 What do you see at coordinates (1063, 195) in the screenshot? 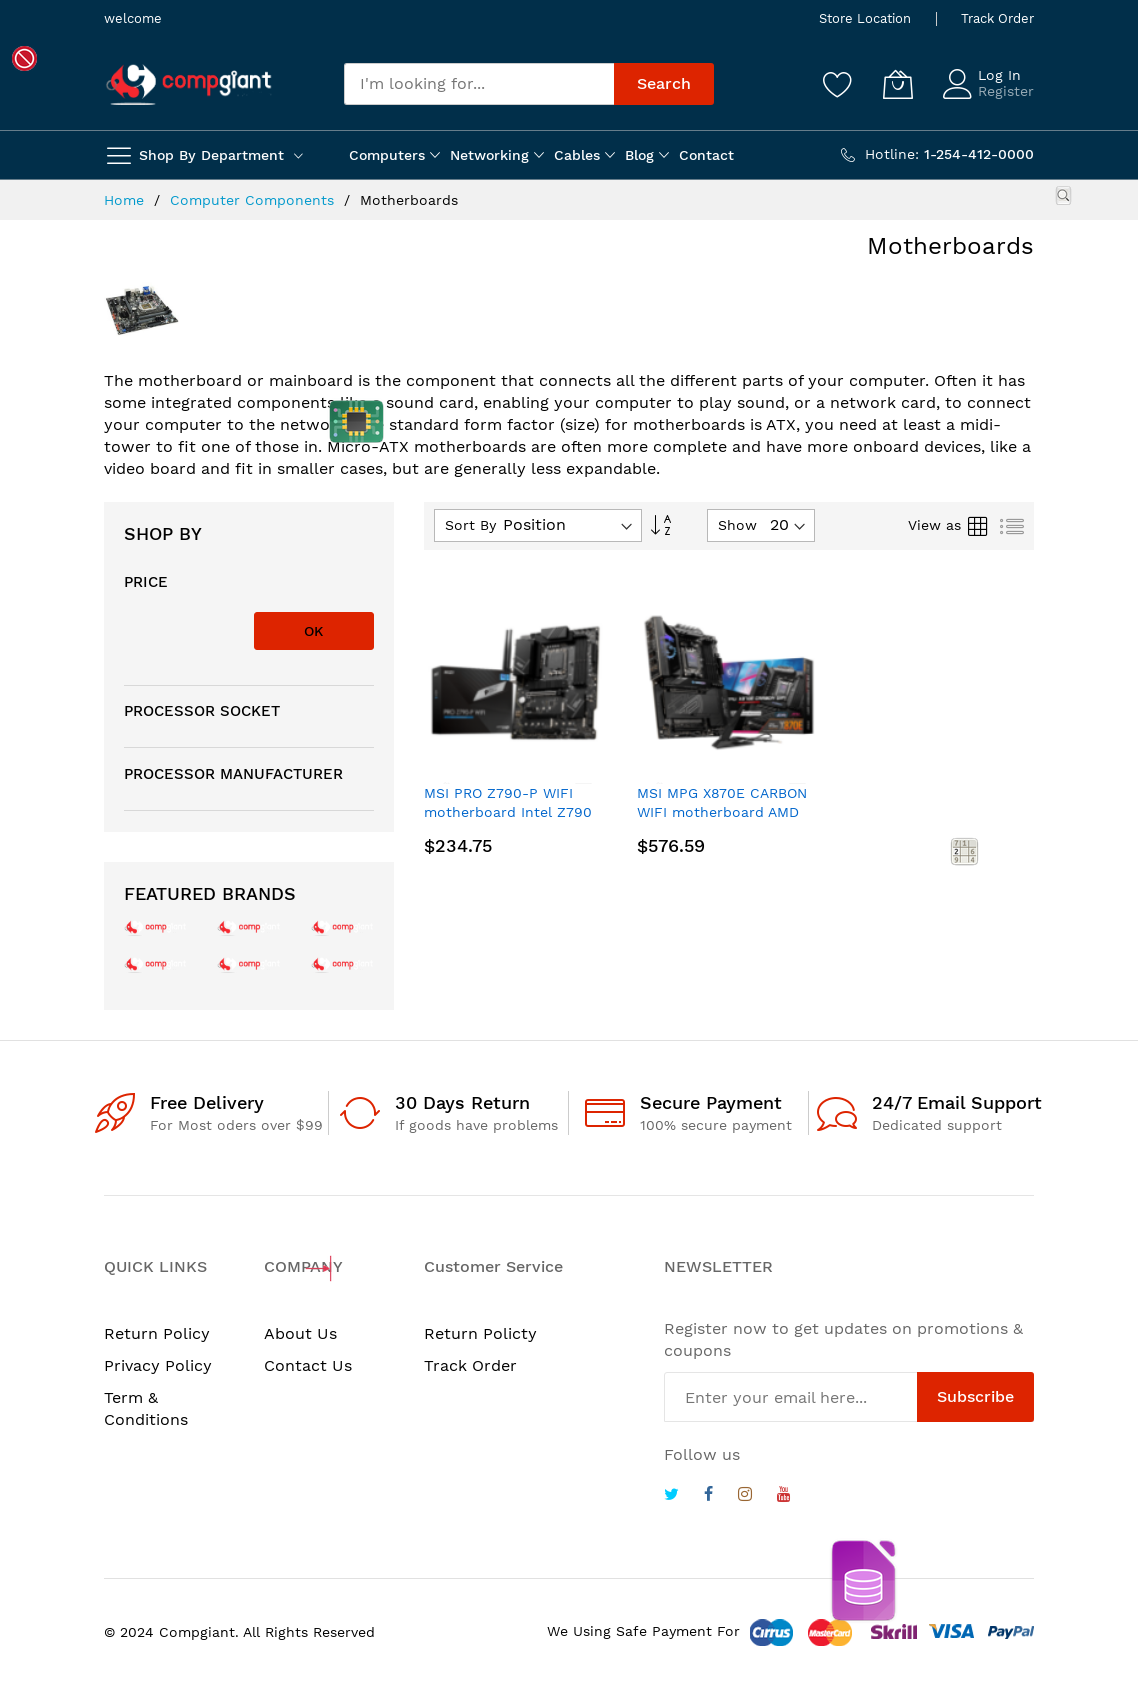
I see `open the log viewer application` at bounding box center [1063, 195].